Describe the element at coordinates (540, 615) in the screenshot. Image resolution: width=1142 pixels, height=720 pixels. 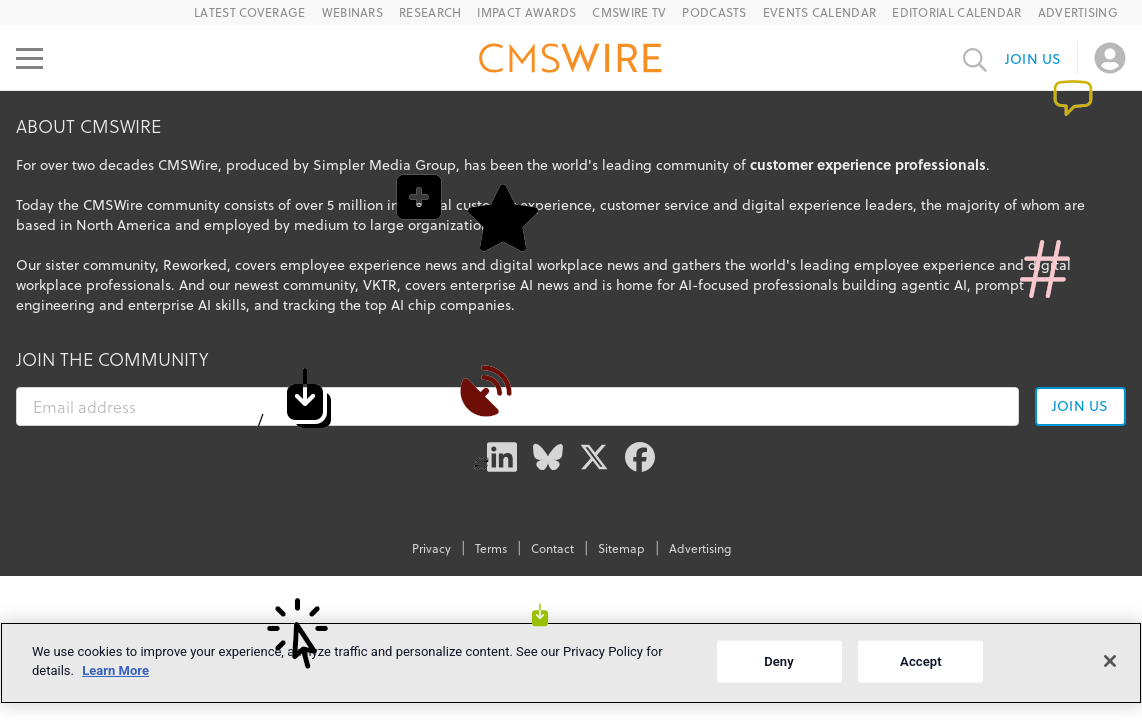
I see `download file to device` at that location.